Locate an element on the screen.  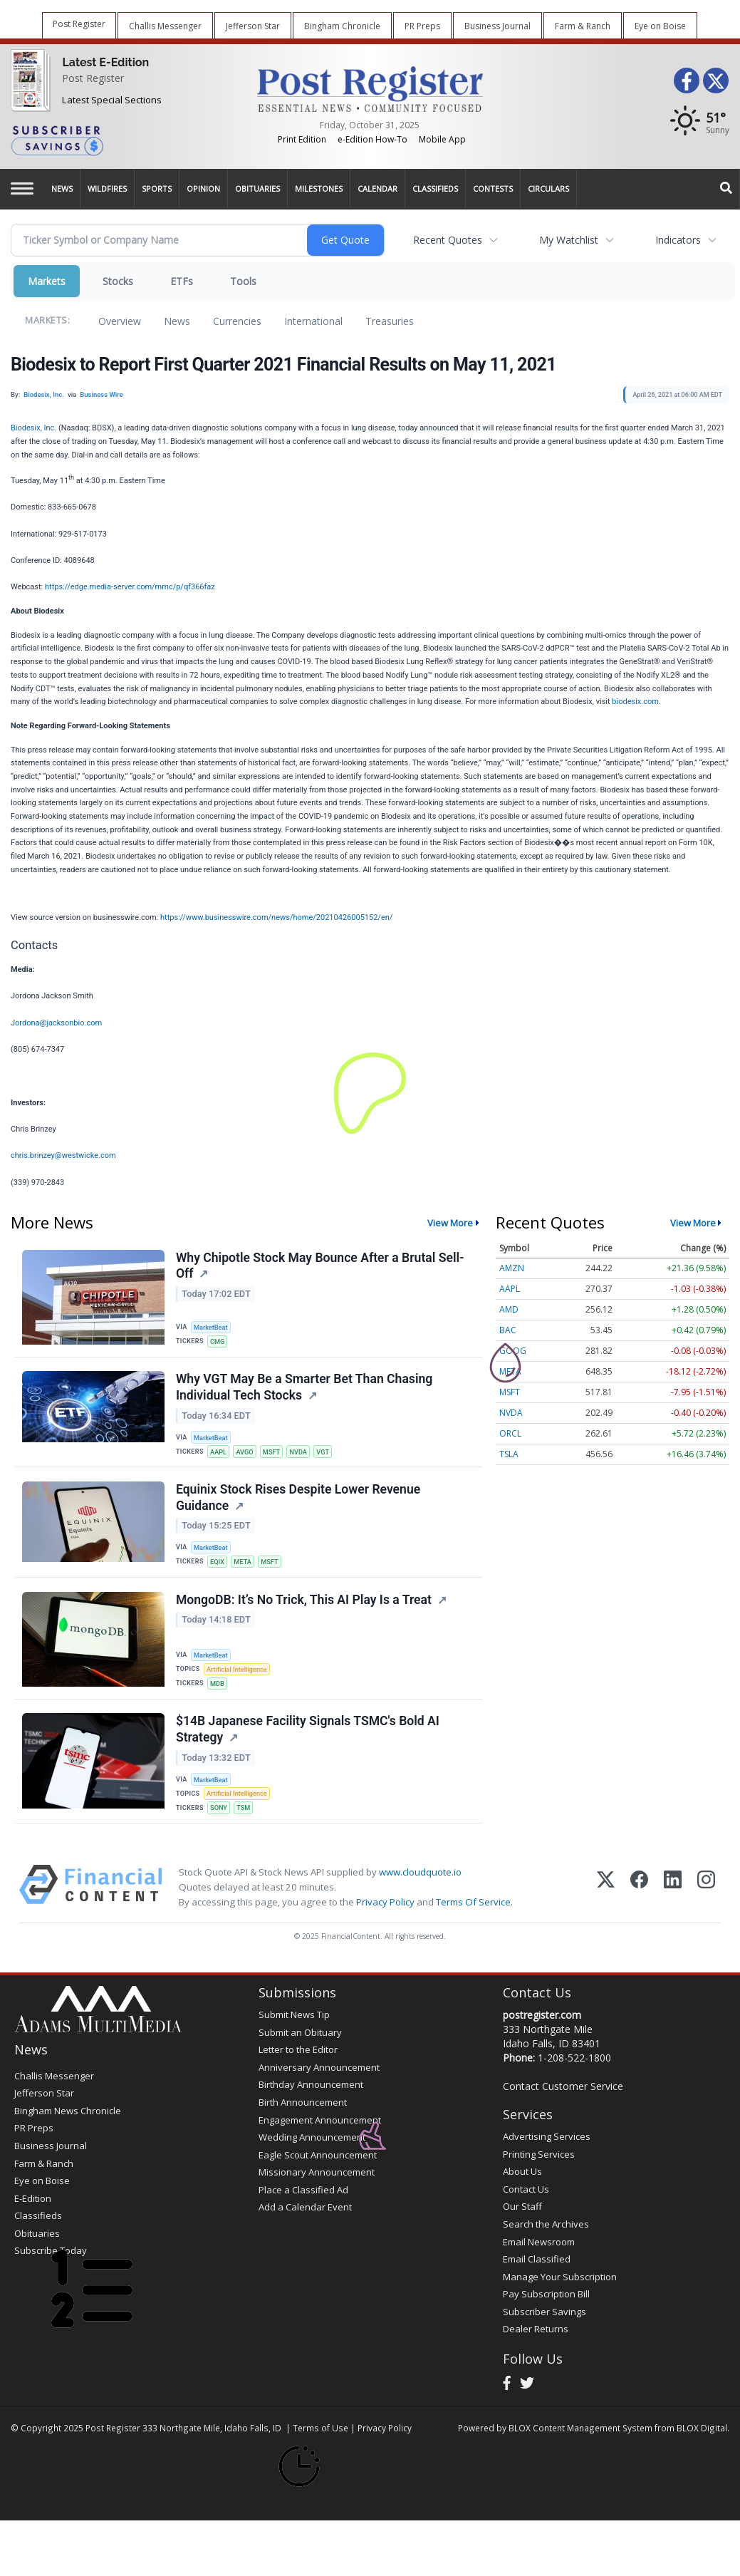
create a numbered list is located at coordinates (92, 2290).